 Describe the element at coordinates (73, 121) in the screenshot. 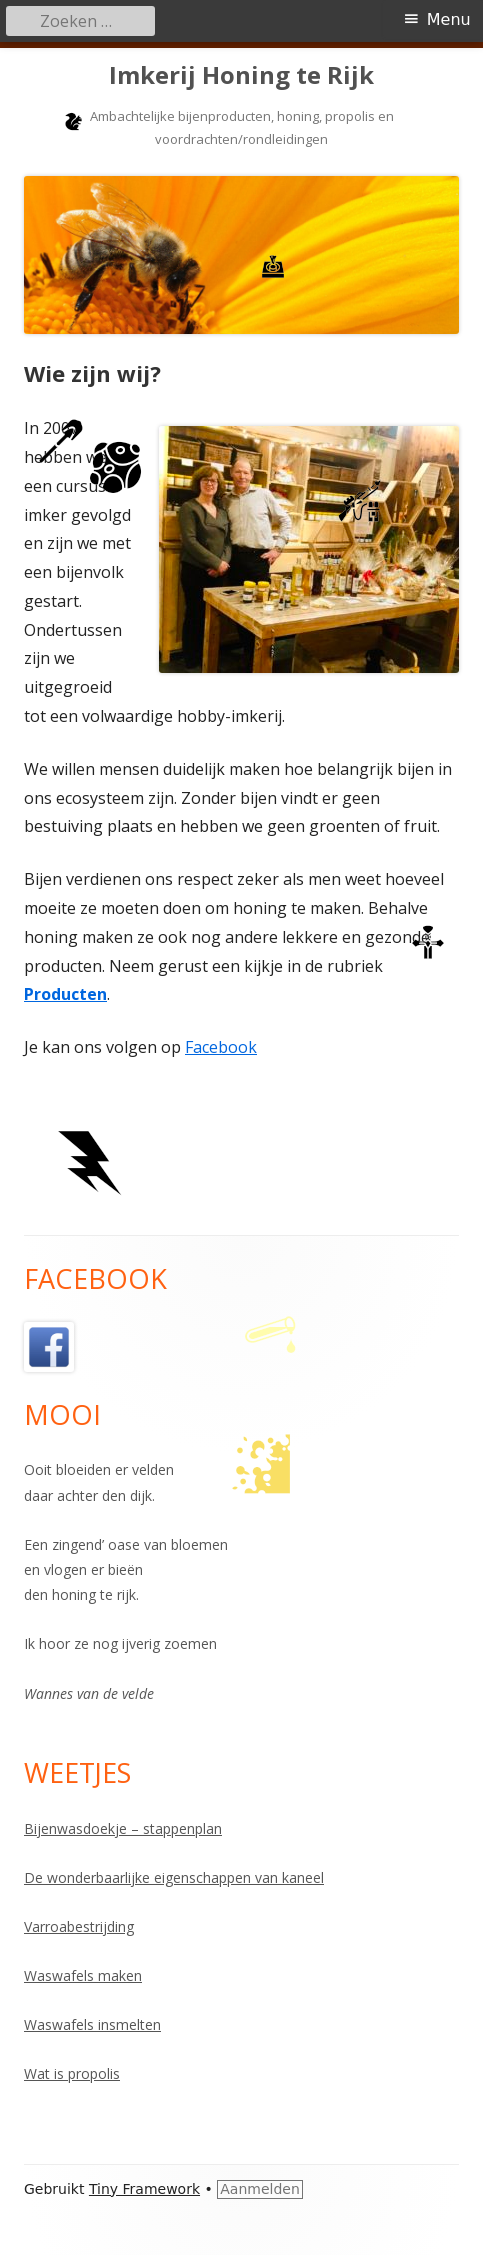

I see `wildlife or nature-themed game element` at that location.